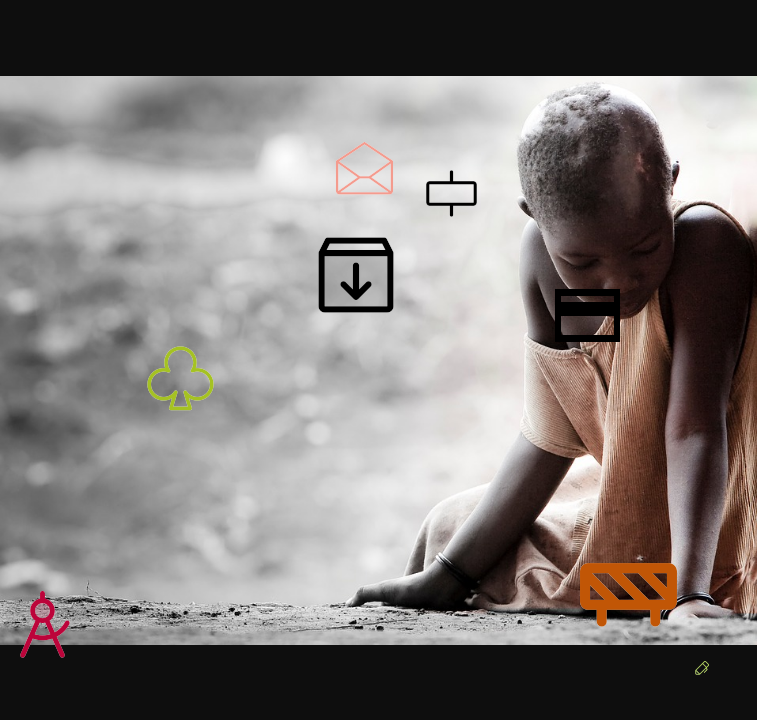 The height and width of the screenshot is (720, 757). What do you see at coordinates (364, 170) in the screenshot?
I see `view an opened or read email` at bounding box center [364, 170].